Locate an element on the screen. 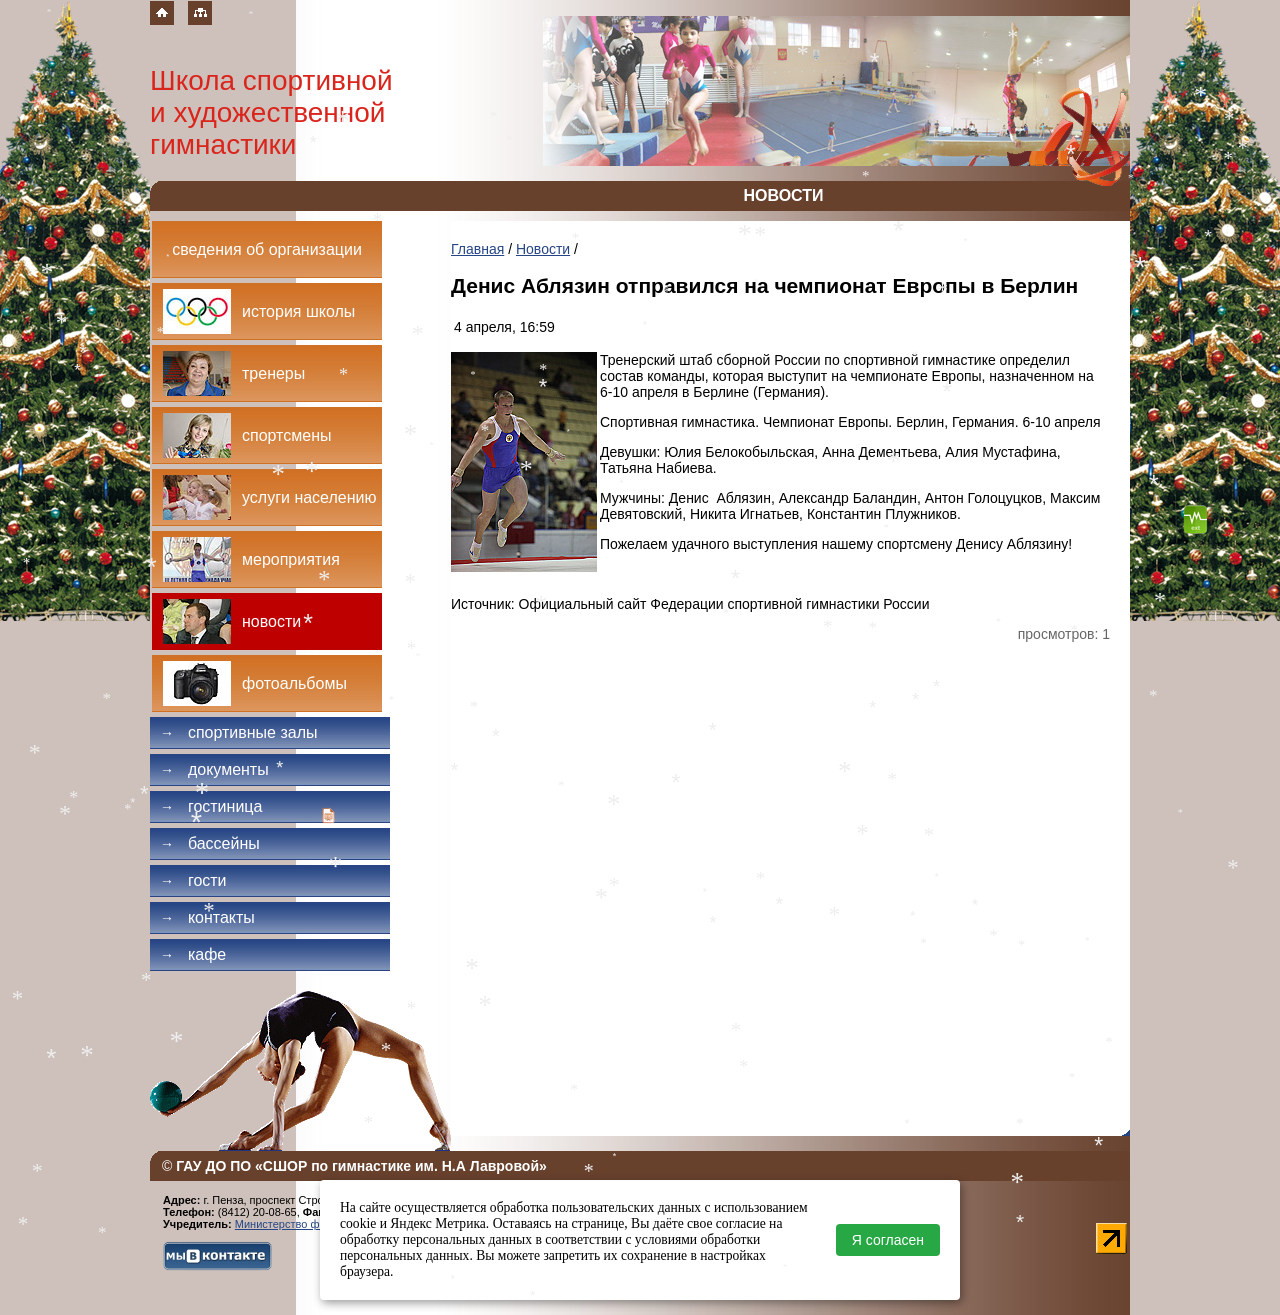  virtualbox extension pack file is located at coordinates (1195, 519).